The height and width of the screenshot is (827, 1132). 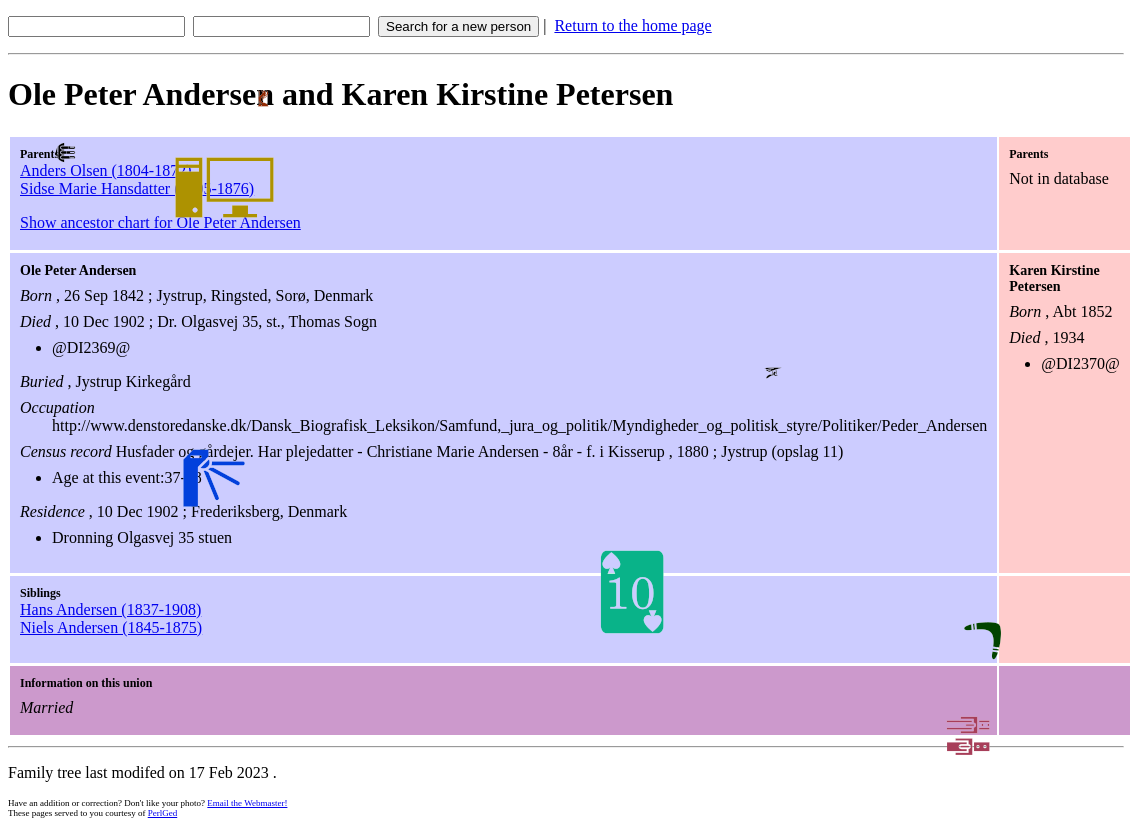 What do you see at coordinates (968, 736) in the screenshot?
I see `view belt or accessory options` at bounding box center [968, 736].